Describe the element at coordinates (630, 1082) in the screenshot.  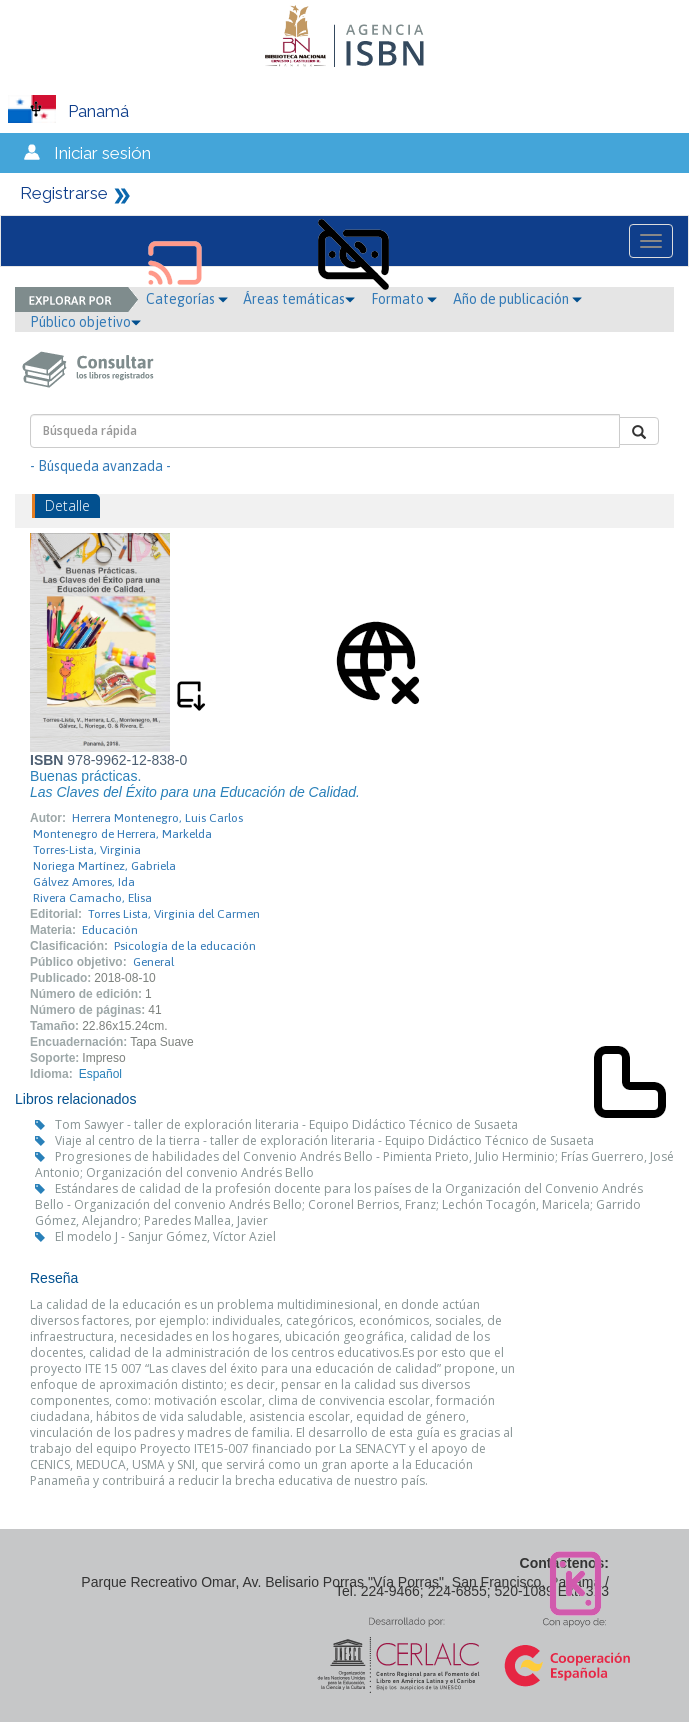
I see `connect two paths with a straight corner join` at that location.